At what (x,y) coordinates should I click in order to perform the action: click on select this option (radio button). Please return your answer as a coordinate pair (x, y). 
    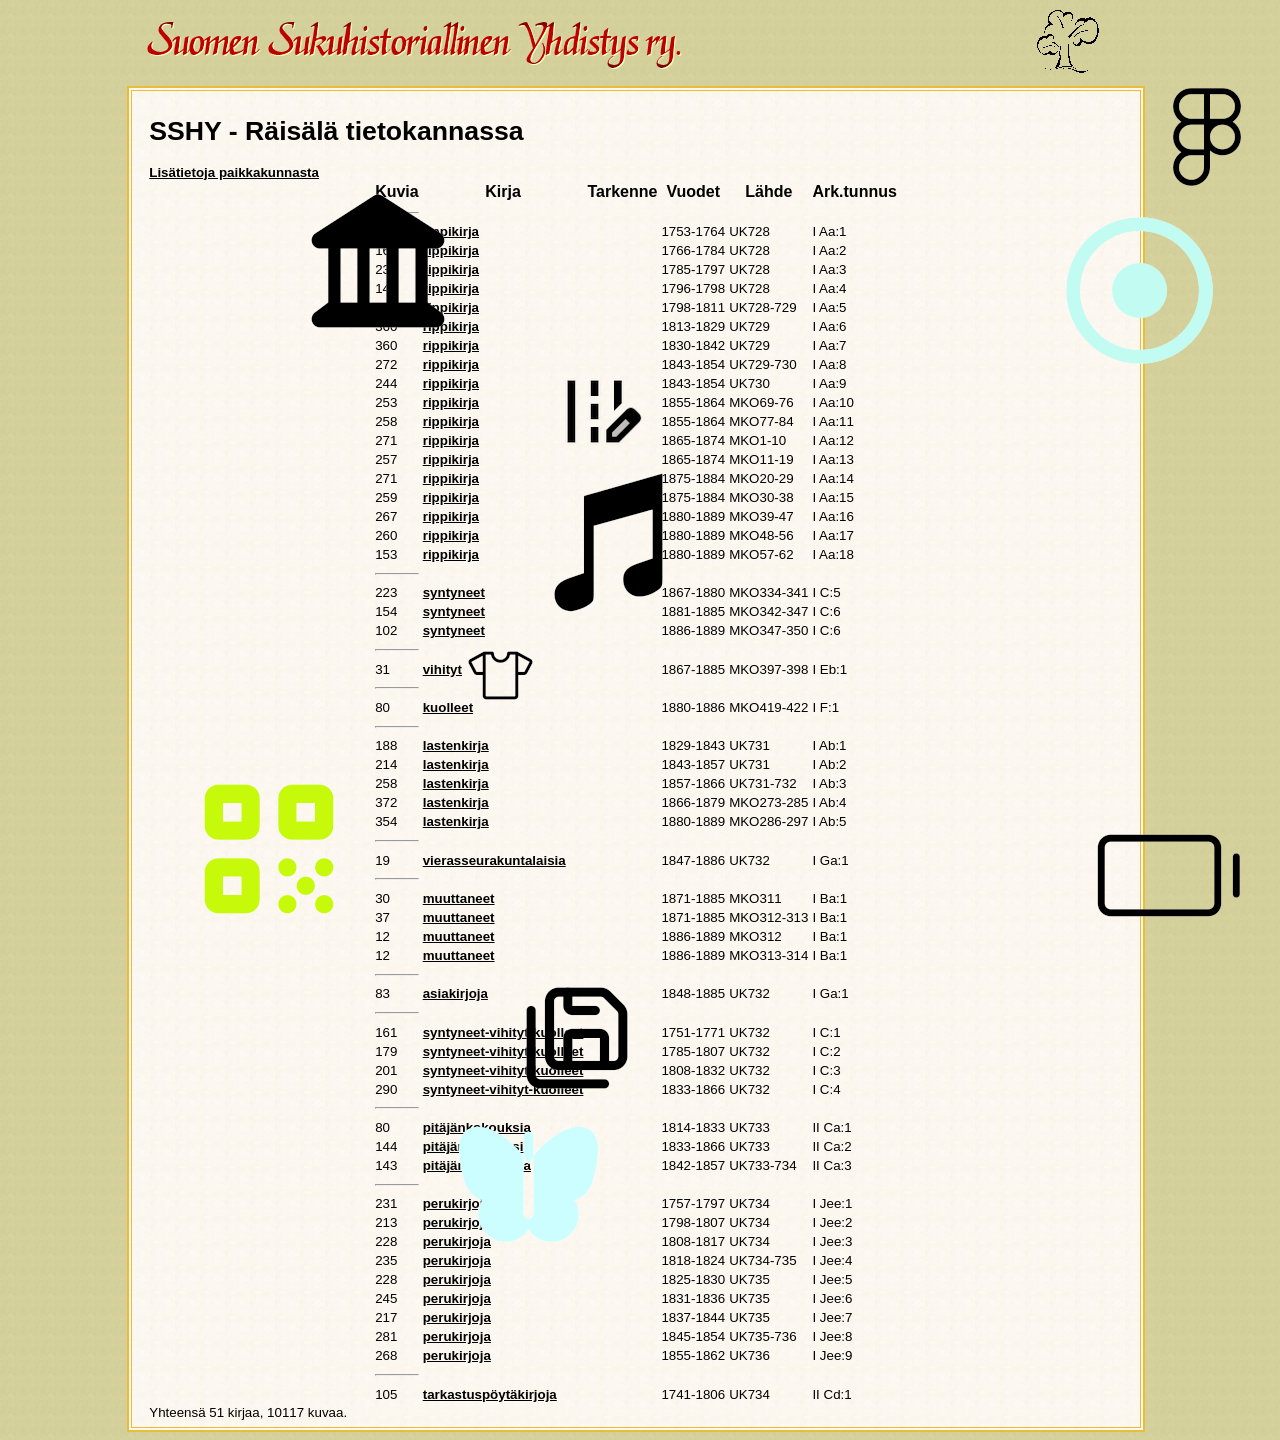
    Looking at the image, I should click on (1139, 290).